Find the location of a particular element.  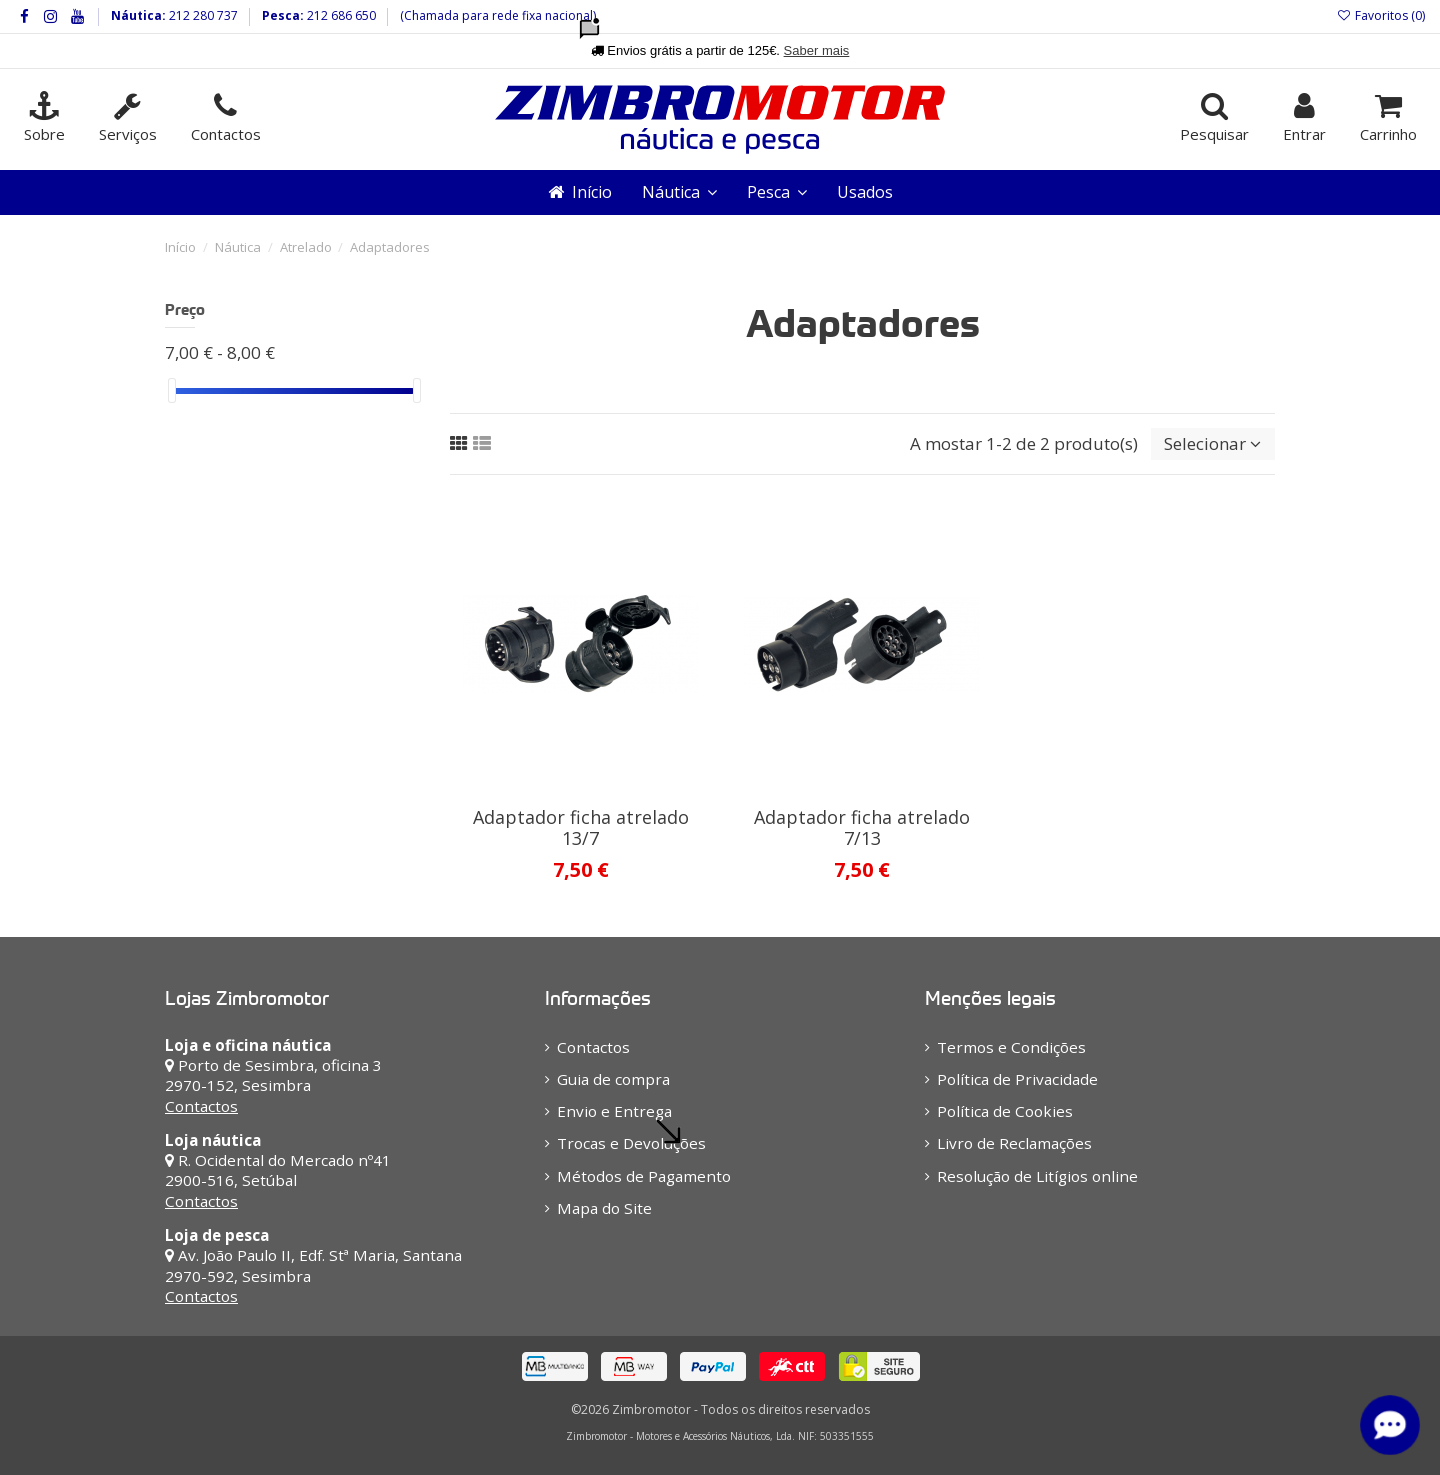

navigate to the bottom-right section is located at coordinates (669, 1132).